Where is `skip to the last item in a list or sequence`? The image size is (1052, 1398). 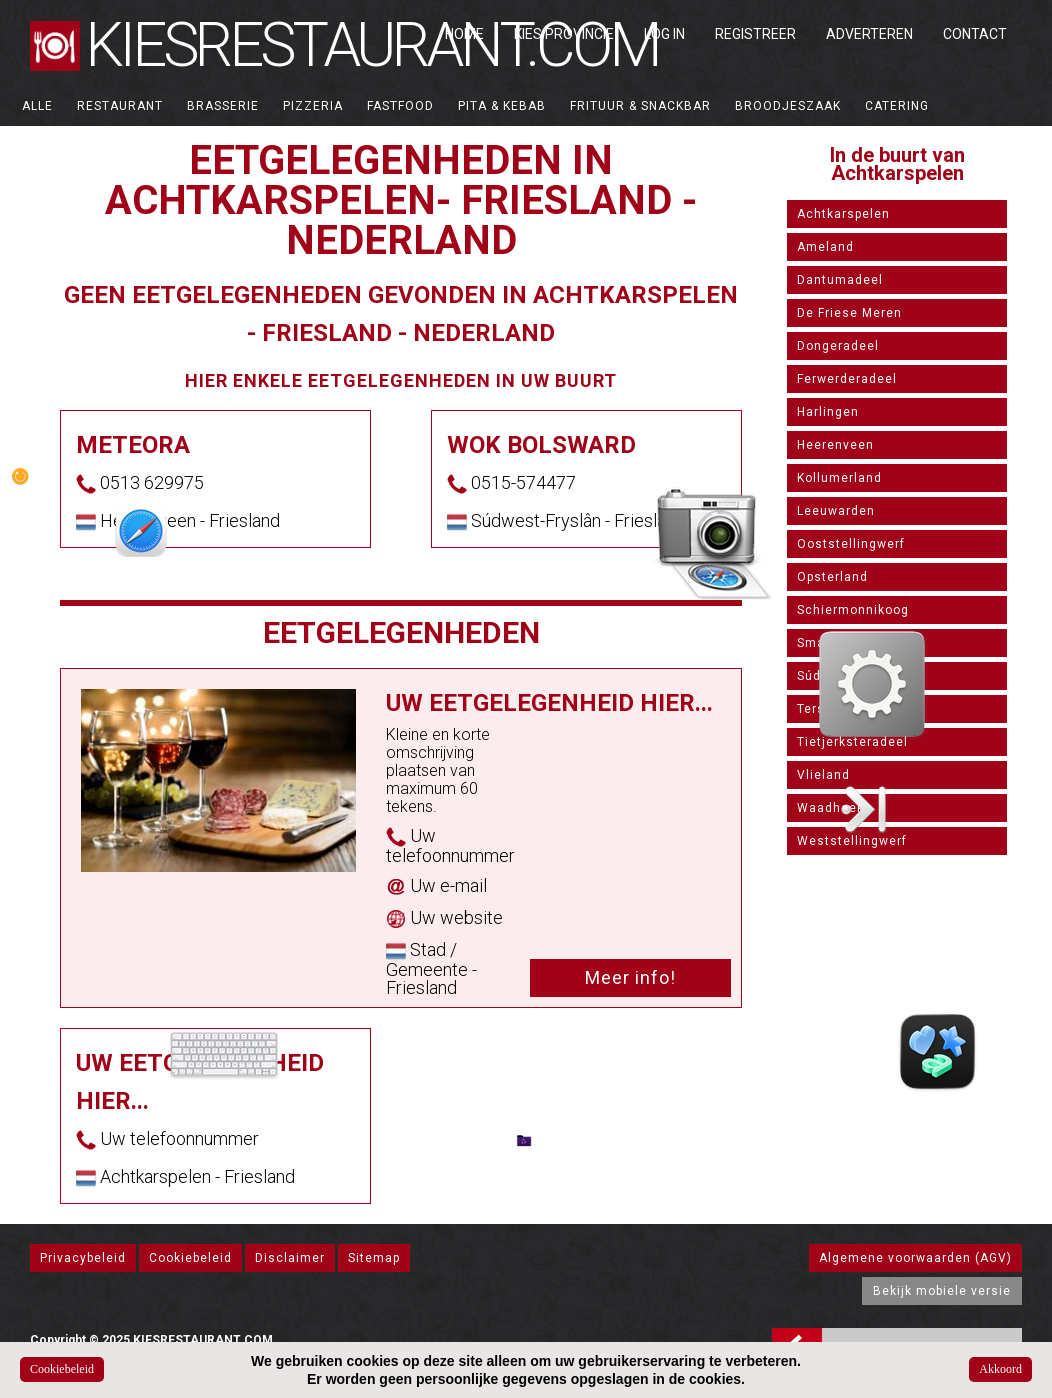
skip to the last item in a list or sequence is located at coordinates (864, 809).